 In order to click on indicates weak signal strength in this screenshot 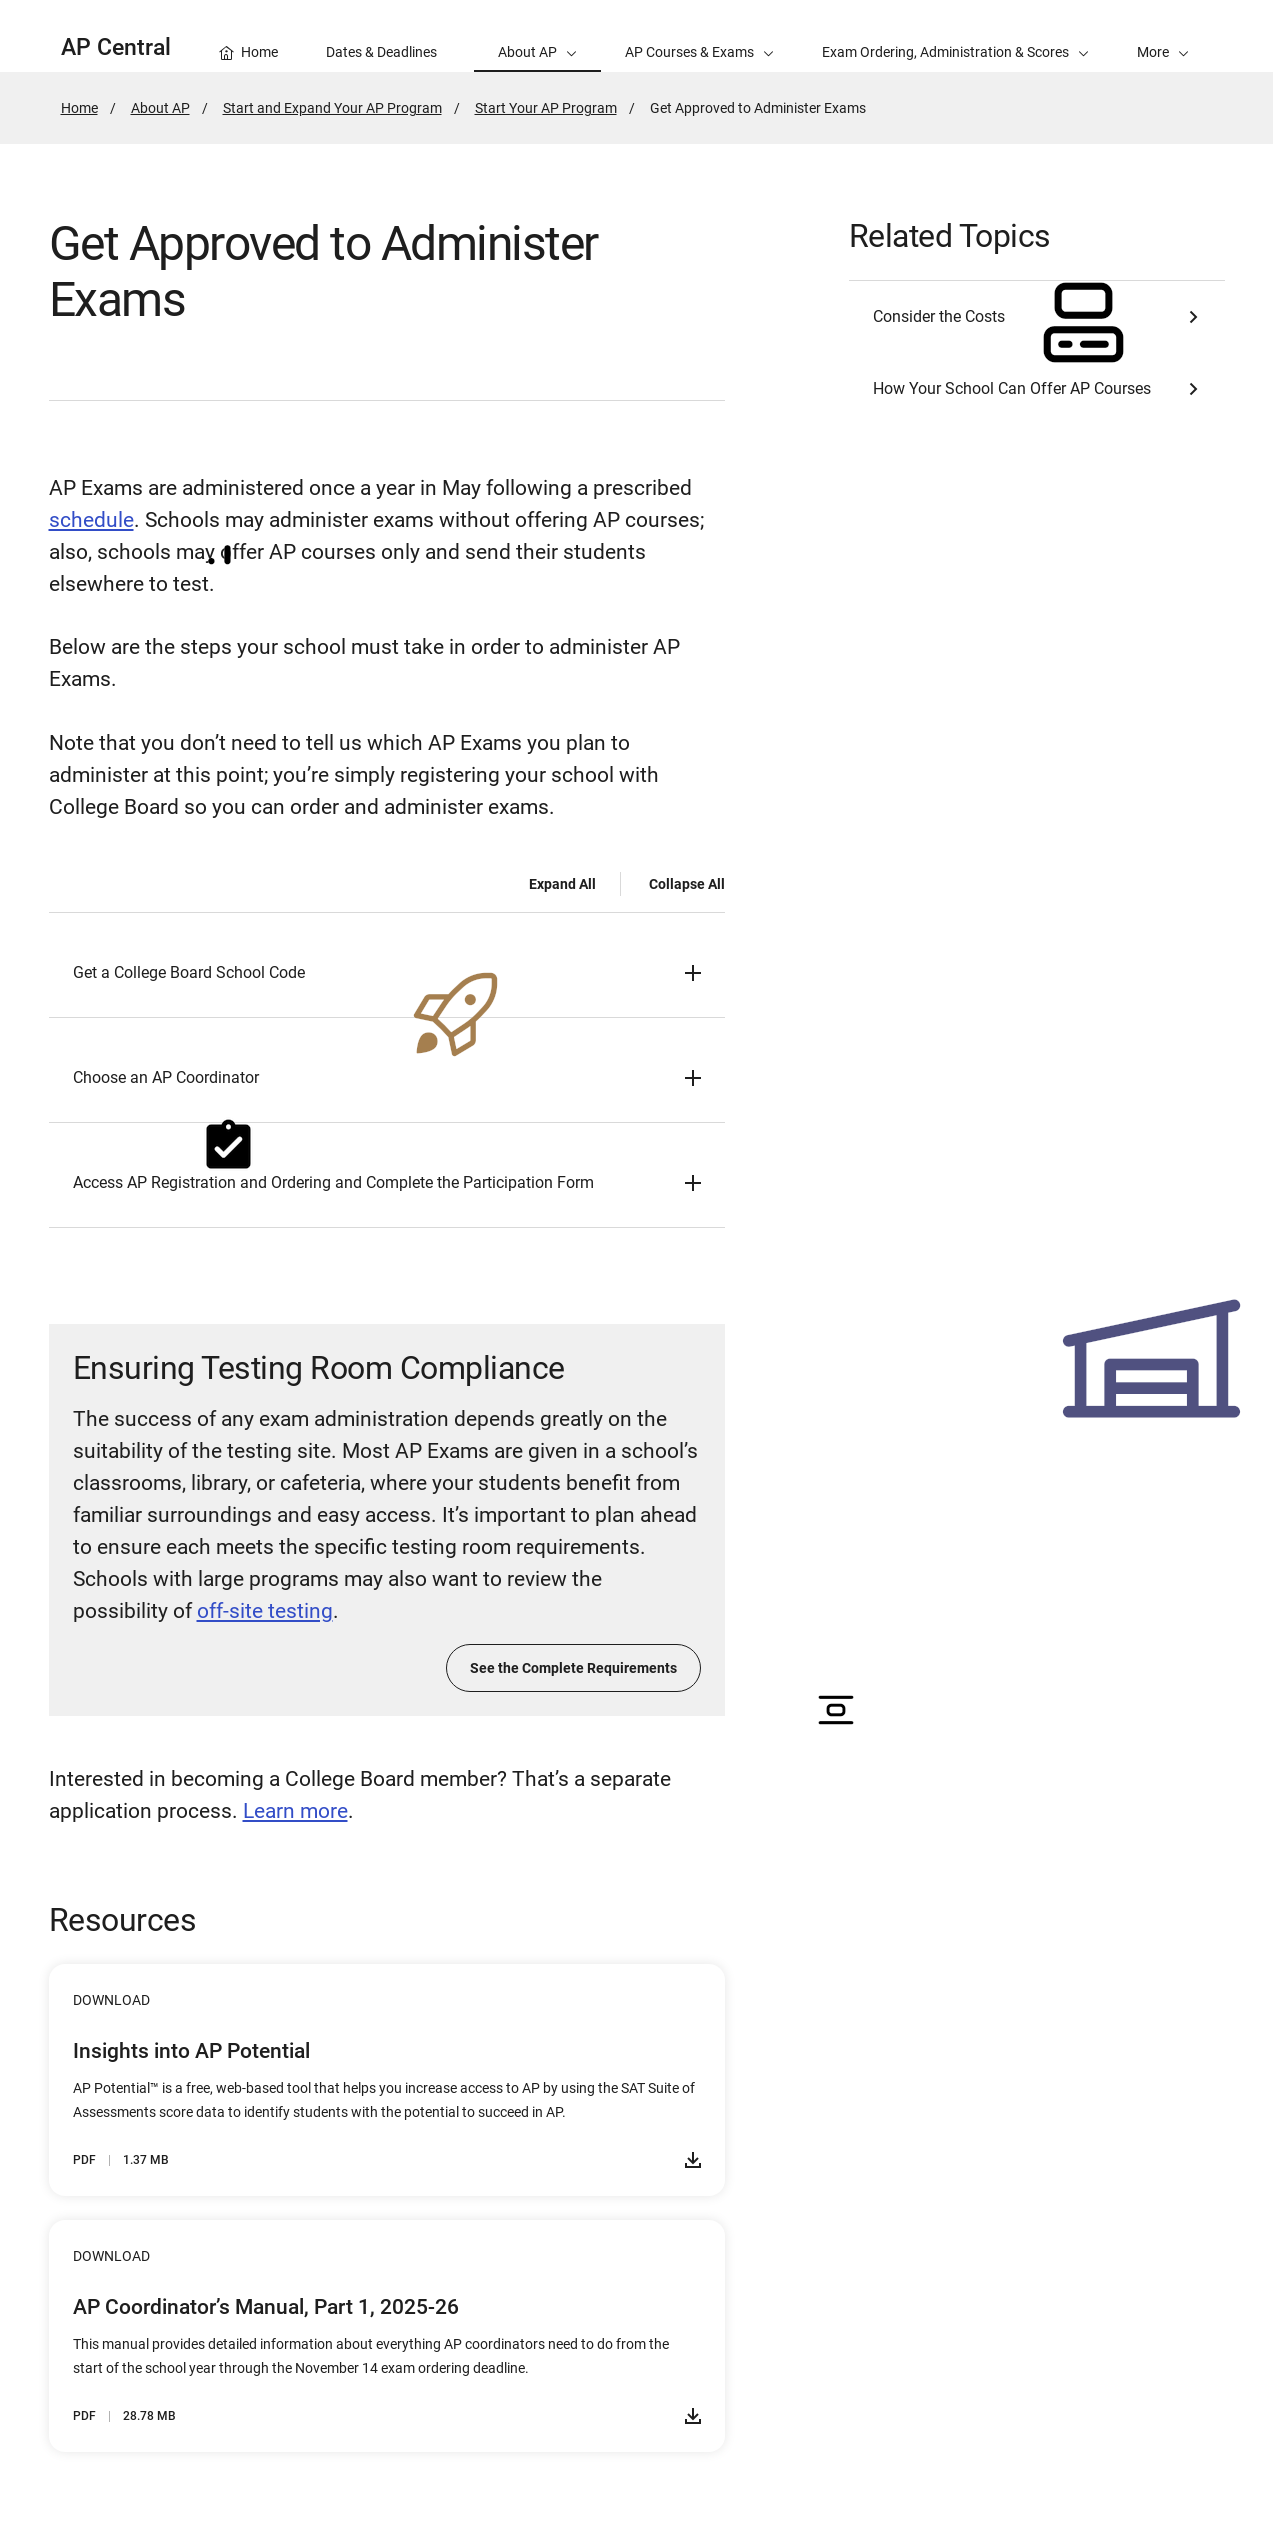, I will do `click(243, 535)`.